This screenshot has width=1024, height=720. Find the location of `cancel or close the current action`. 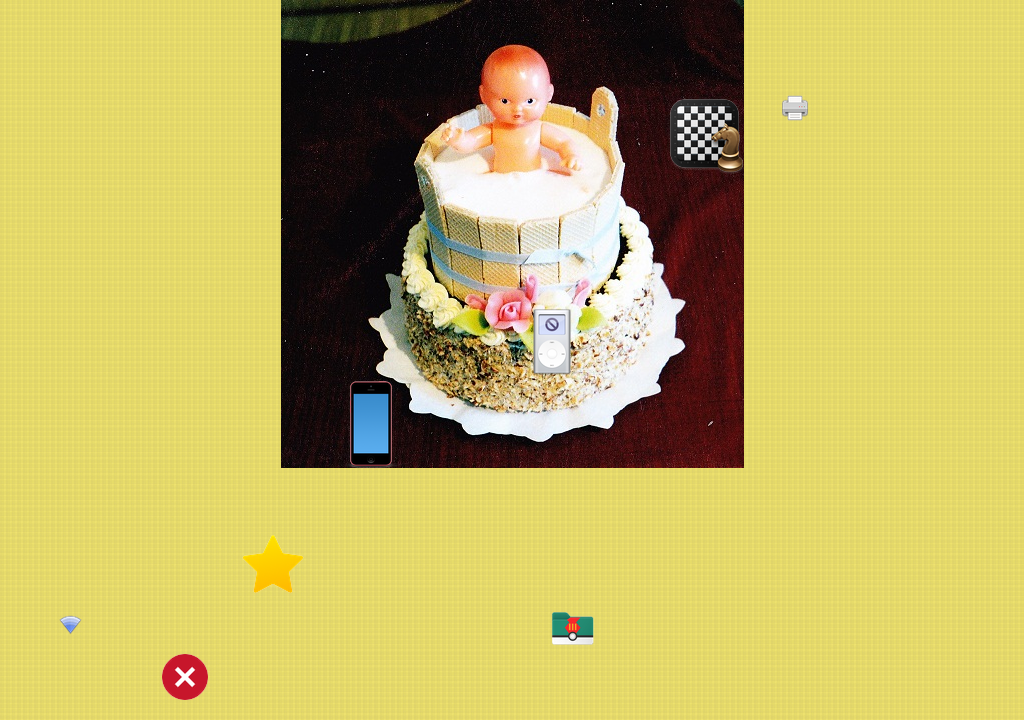

cancel or close the current action is located at coordinates (185, 677).